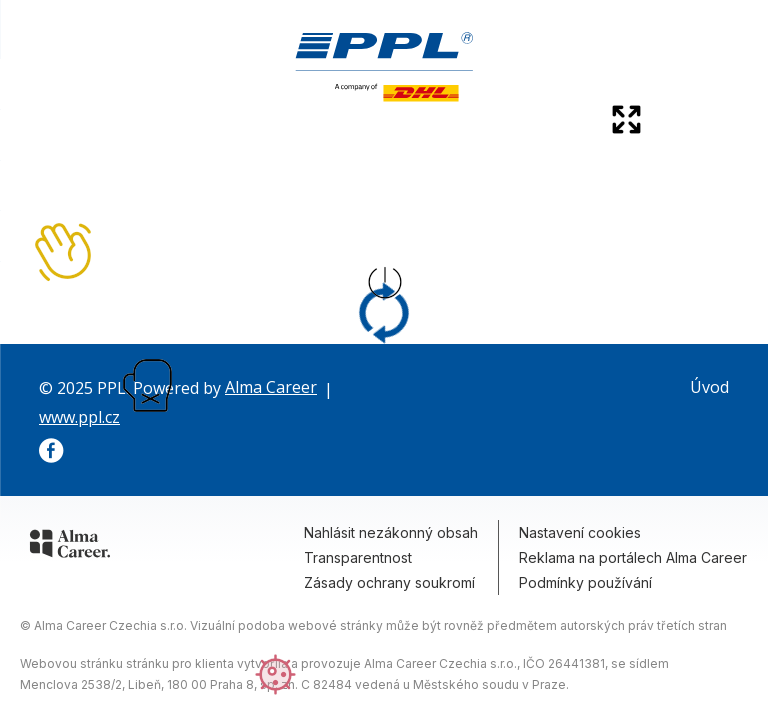 Image resolution: width=768 pixels, height=720 pixels. Describe the element at coordinates (63, 251) in the screenshot. I see `send a greeting or say hello` at that location.